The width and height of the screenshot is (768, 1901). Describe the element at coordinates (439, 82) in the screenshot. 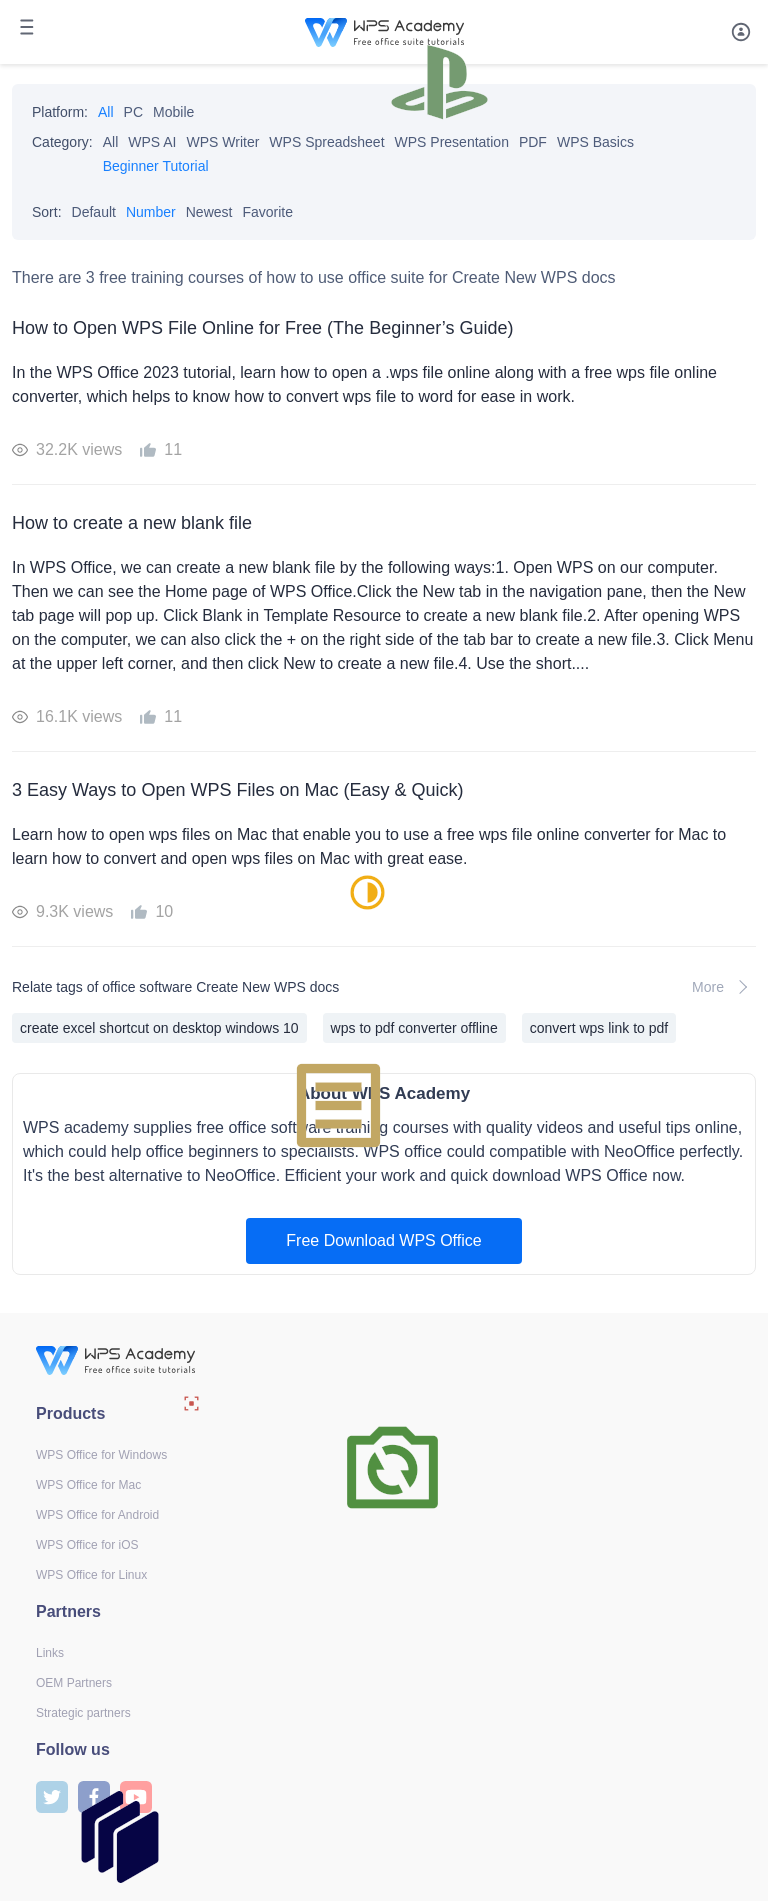

I see `playstation brand or console indicator` at that location.